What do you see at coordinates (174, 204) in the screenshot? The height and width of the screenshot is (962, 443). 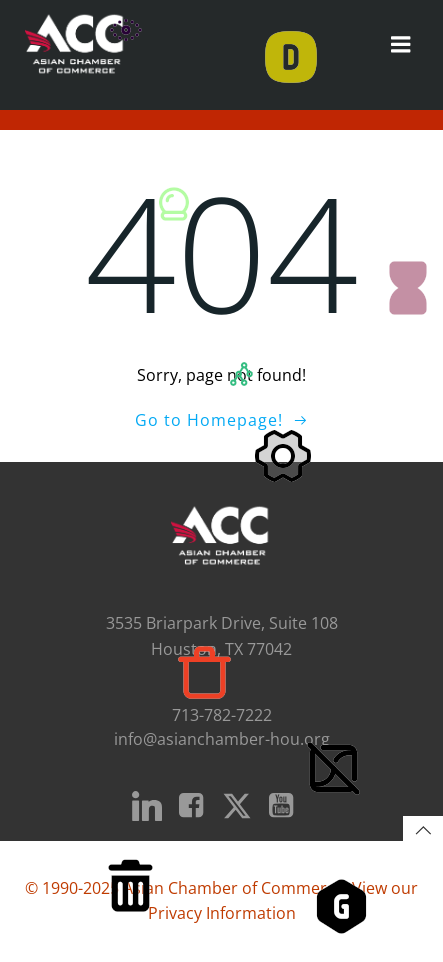 I see `access fortune or prediction features` at bounding box center [174, 204].